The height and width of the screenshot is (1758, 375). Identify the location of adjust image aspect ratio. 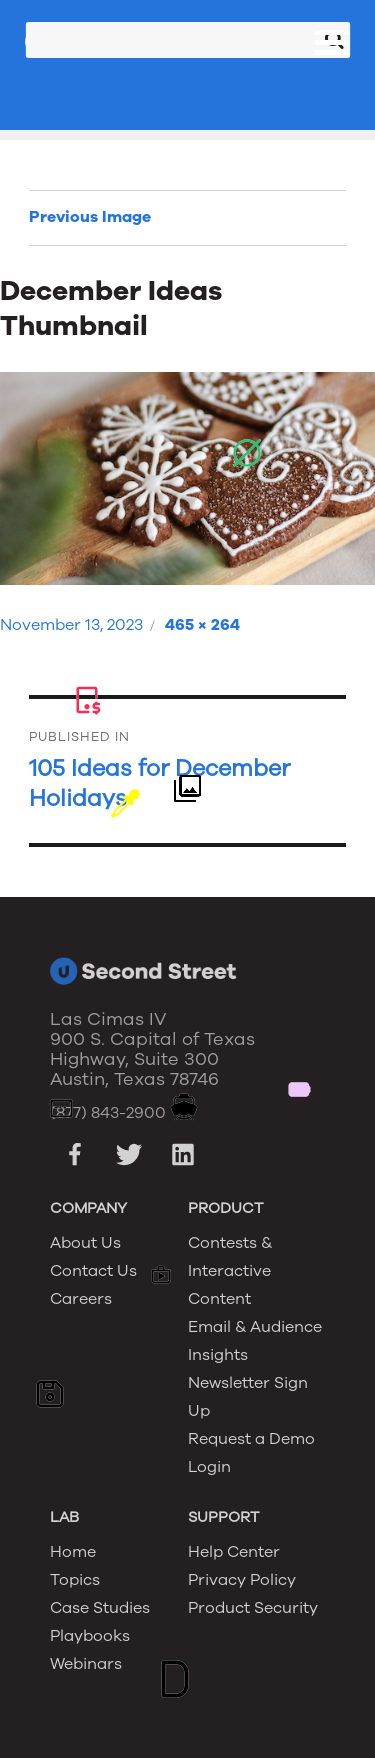
(61, 1108).